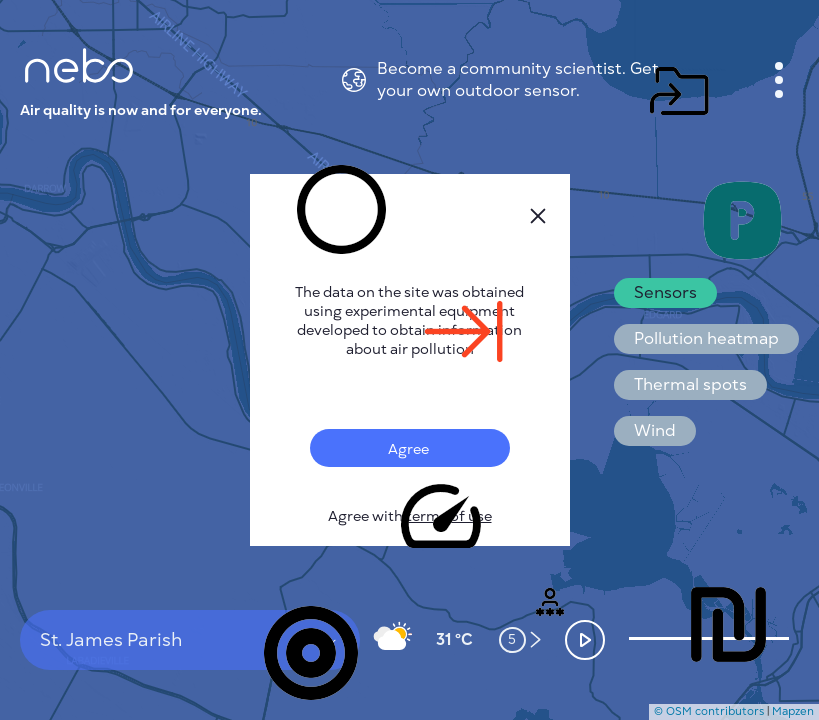 This screenshot has height=720, width=819. I want to click on indicates Israeli shekel currency, so click(728, 624).